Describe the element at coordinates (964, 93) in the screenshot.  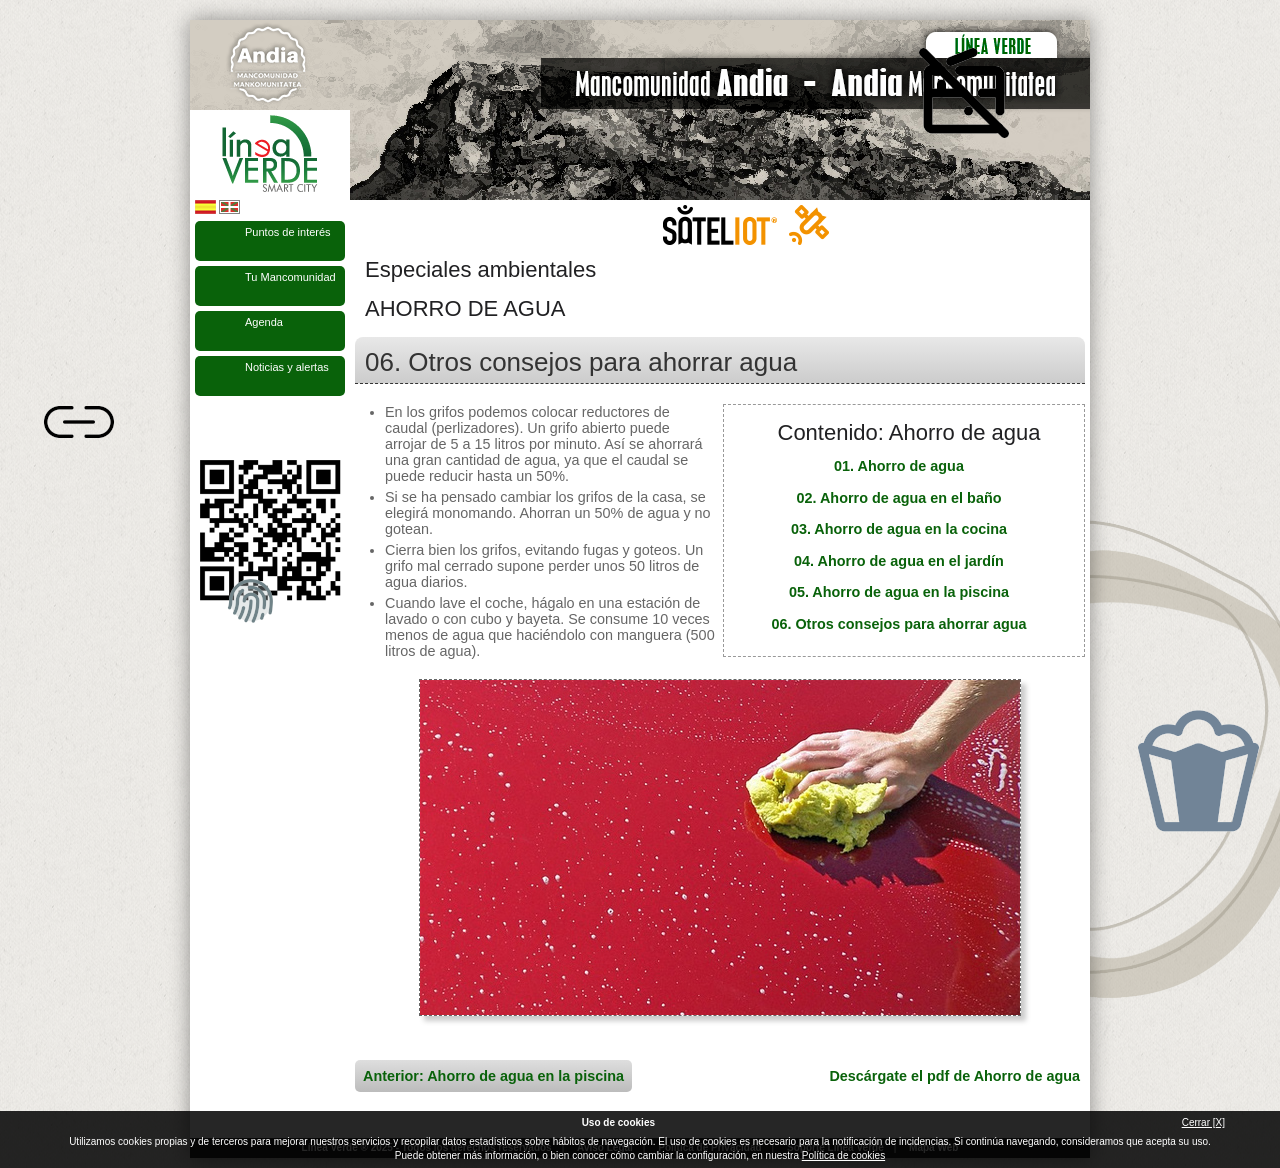
I see `radio or broadcast feature disabled` at that location.